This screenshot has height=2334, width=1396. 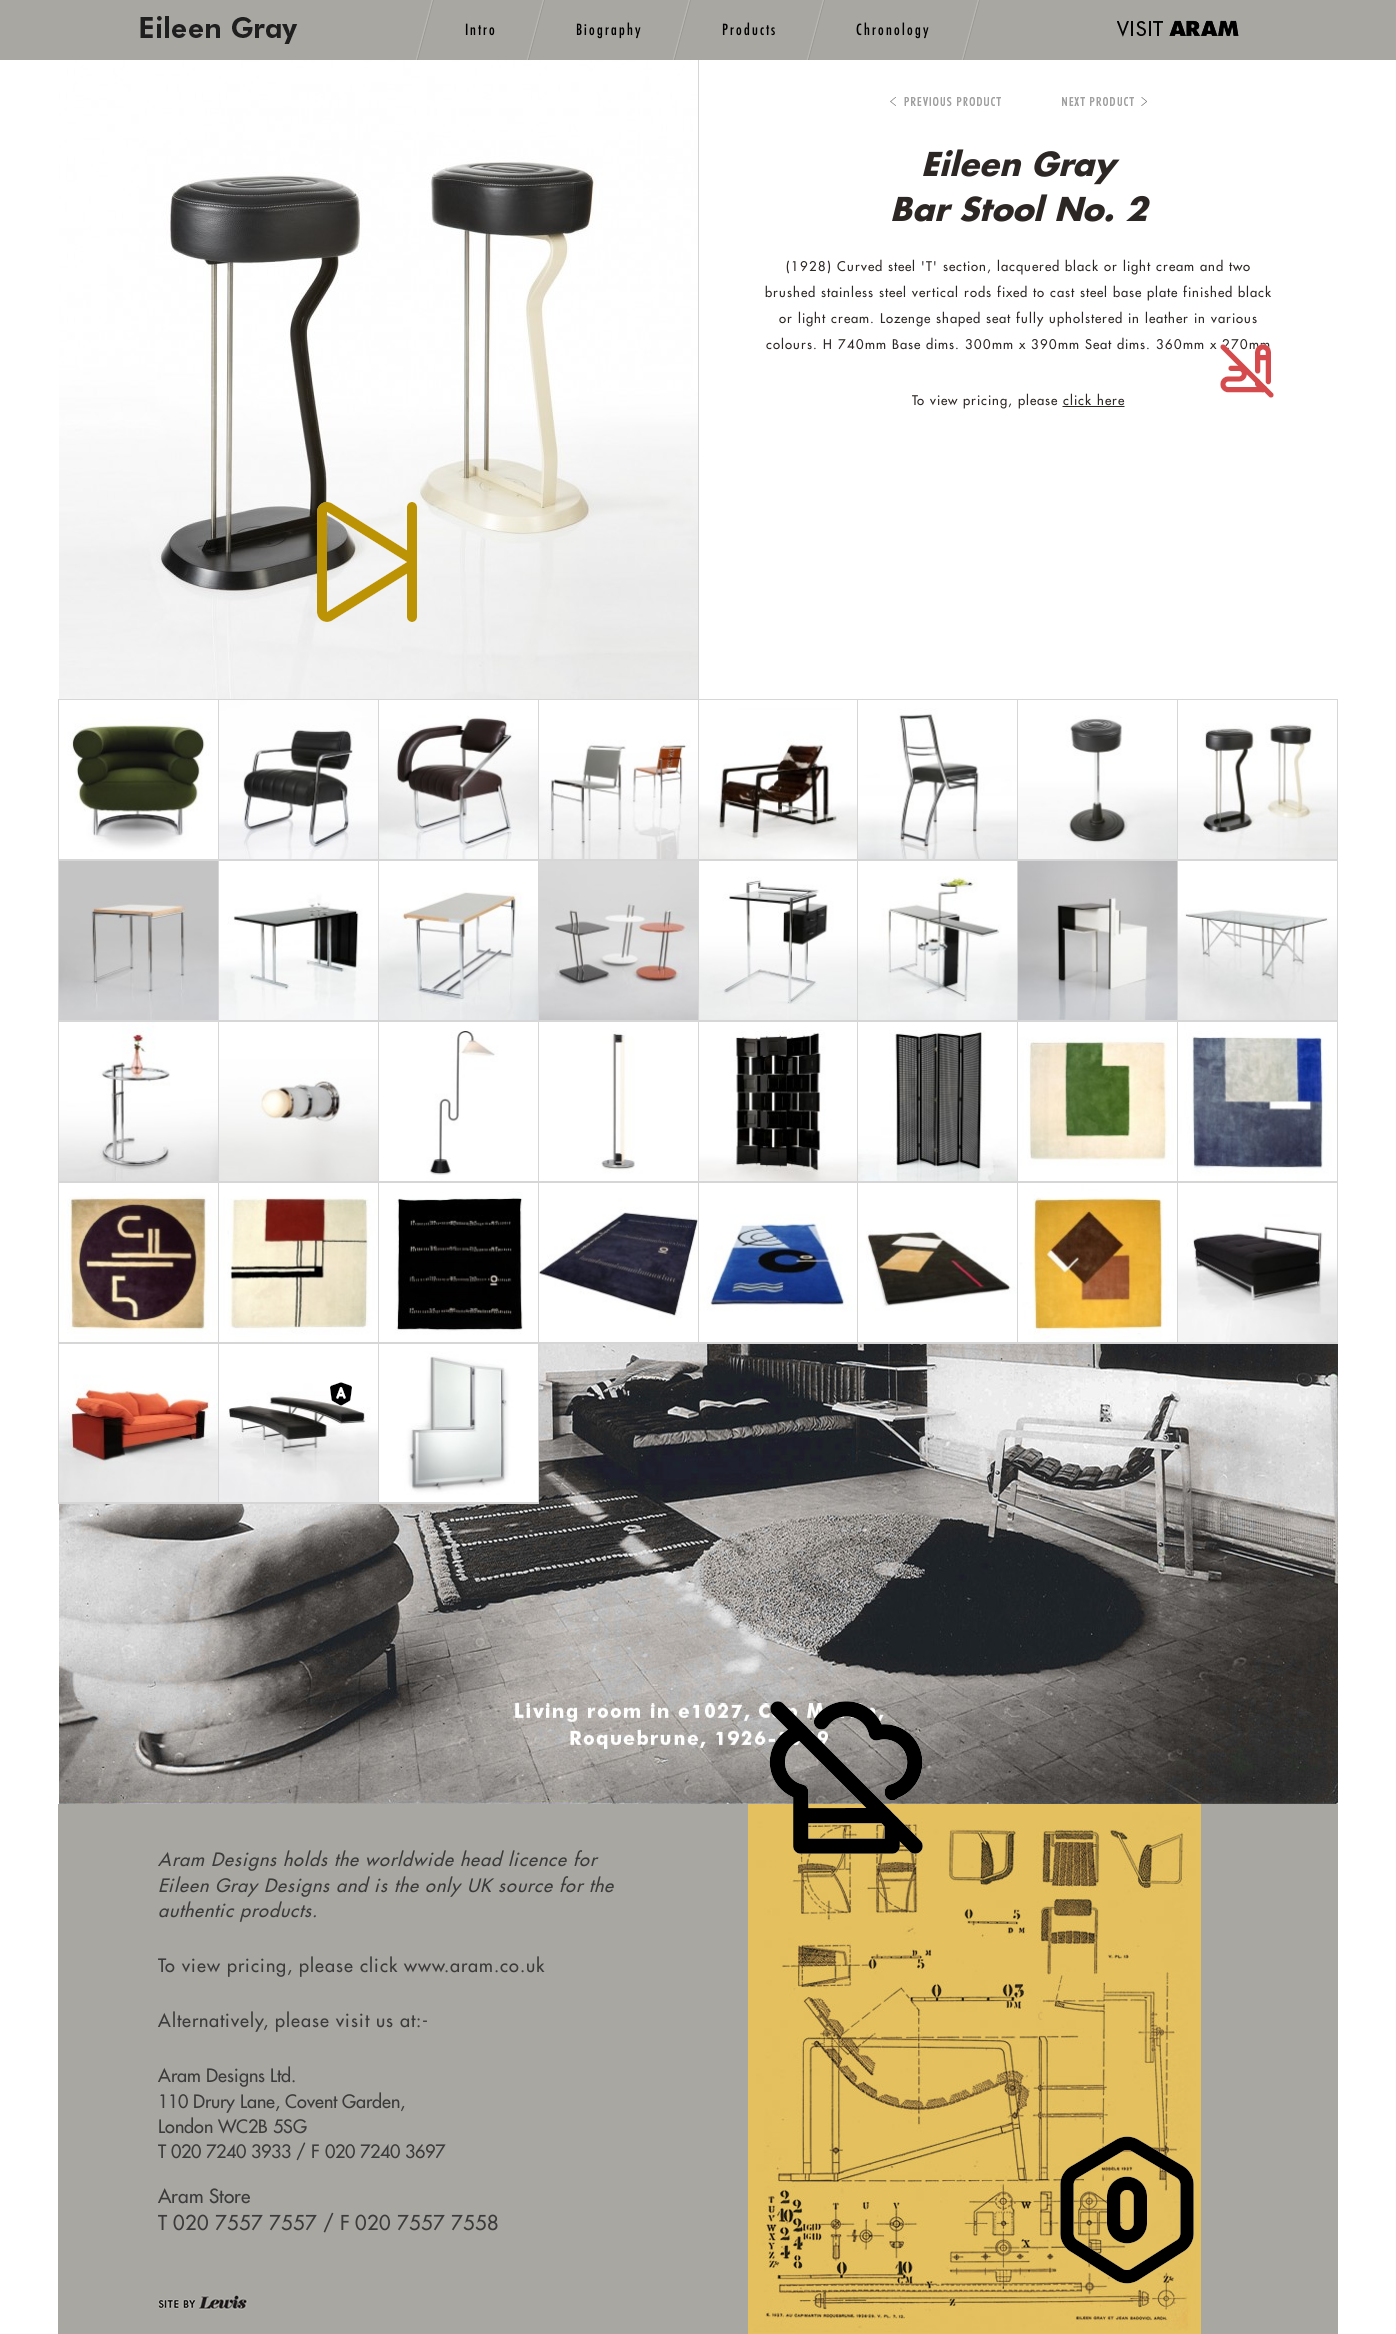 What do you see at coordinates (1127, 2210) in the screenshot?
I see `indicates zero items or empty count` at bounding box center [1127, 2210].